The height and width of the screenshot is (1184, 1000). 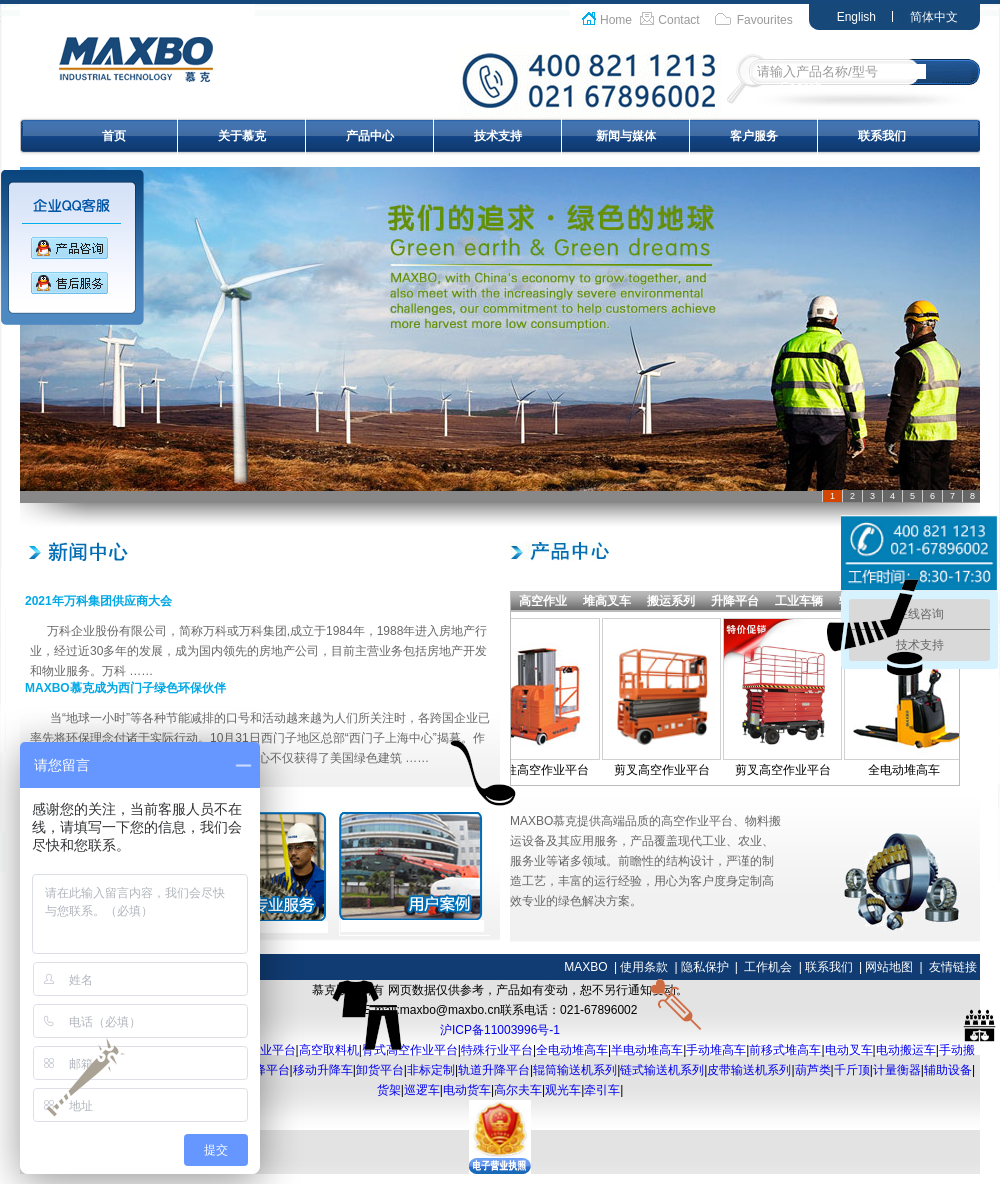 I want to click on browse clothing items or wardrobe, so click(x=367, y=1015).